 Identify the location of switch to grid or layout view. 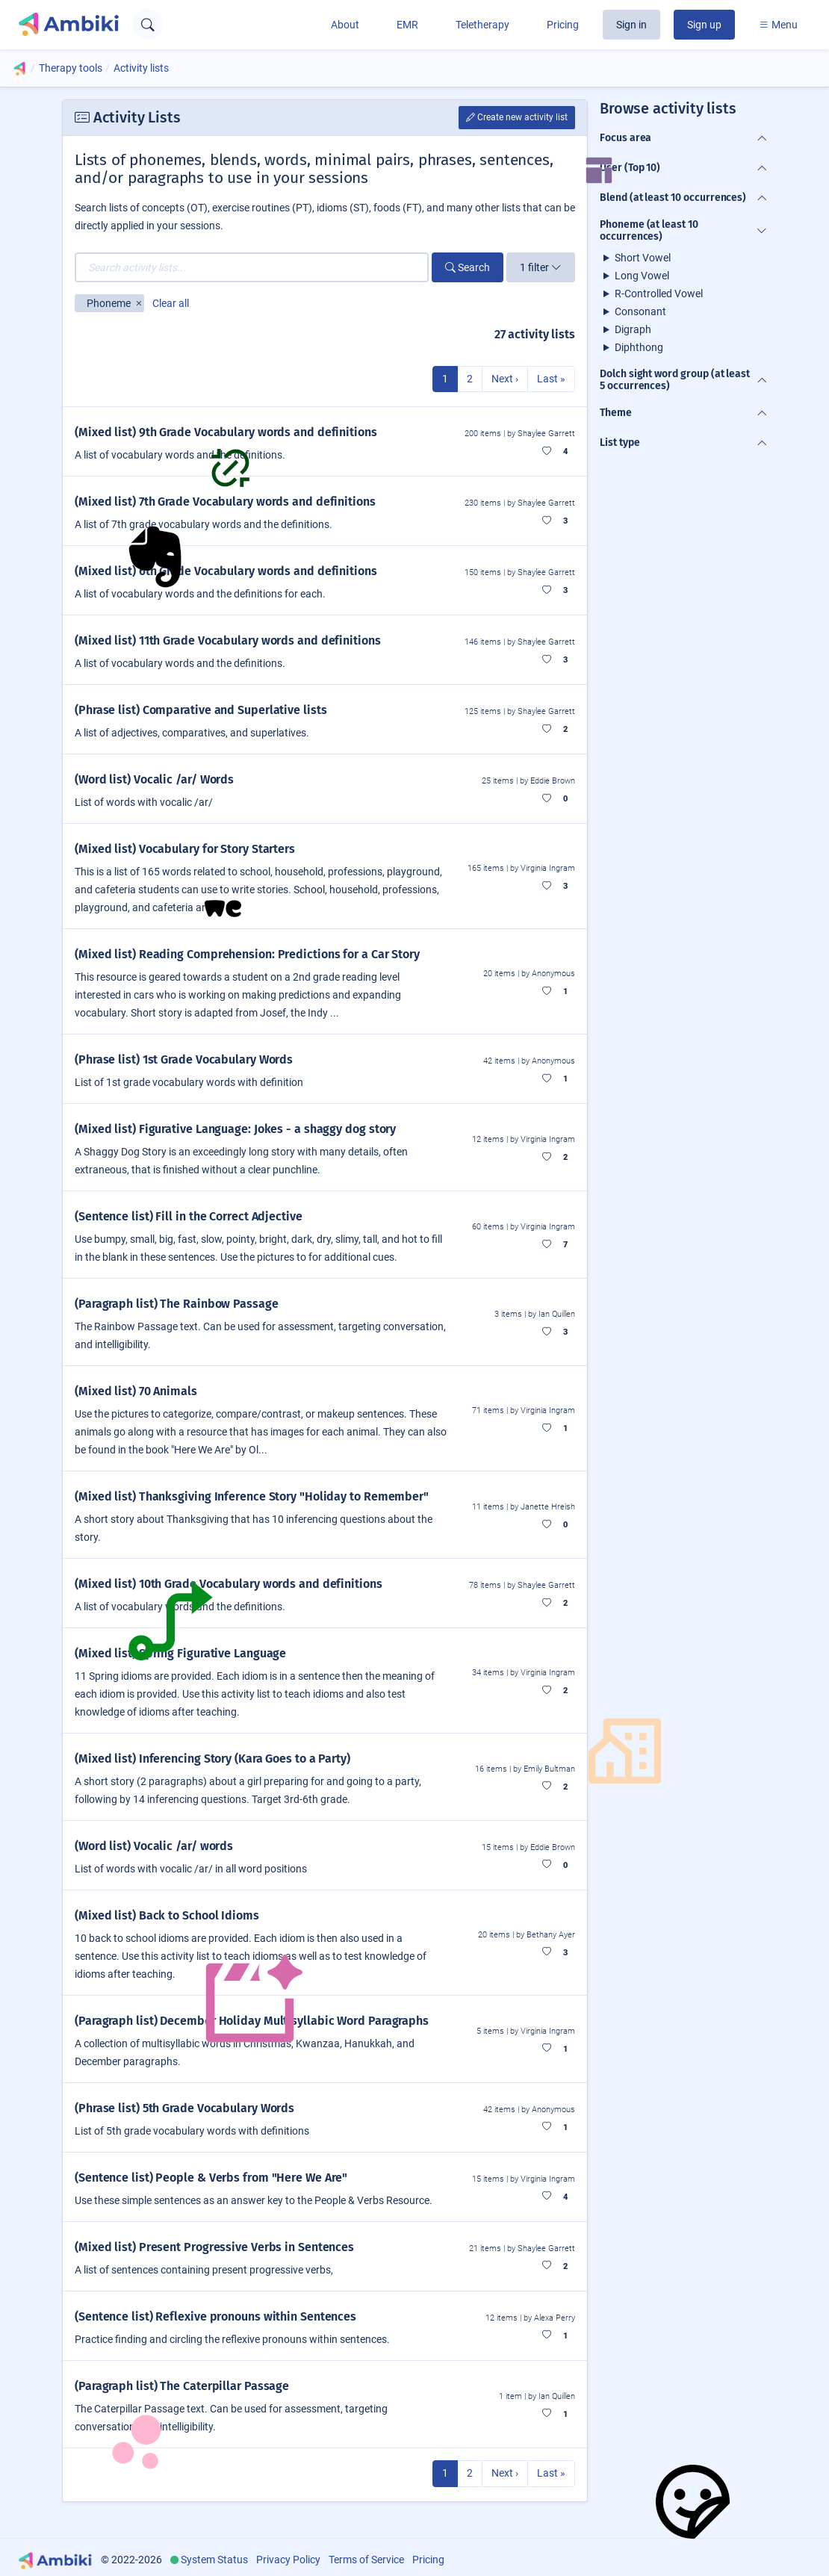
(599, 170).